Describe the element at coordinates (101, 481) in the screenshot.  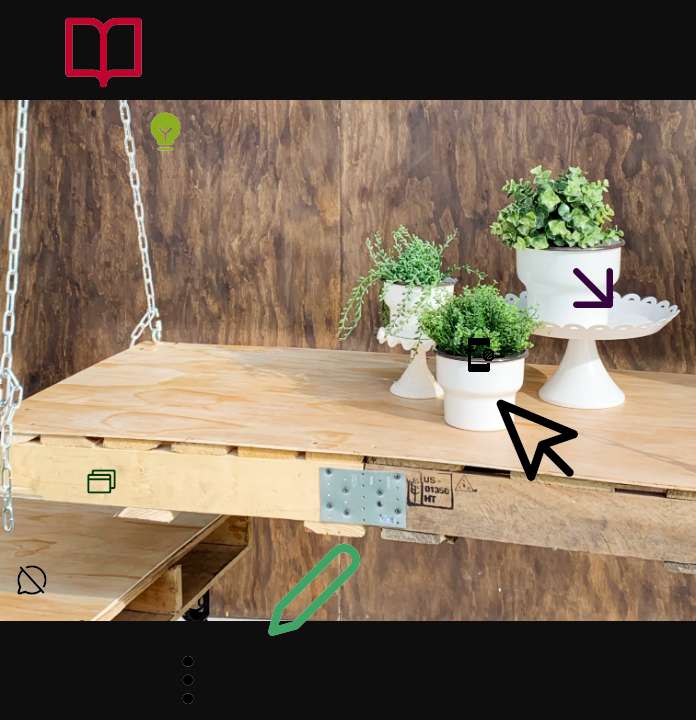
I see `open multiple browser windows` at that location.